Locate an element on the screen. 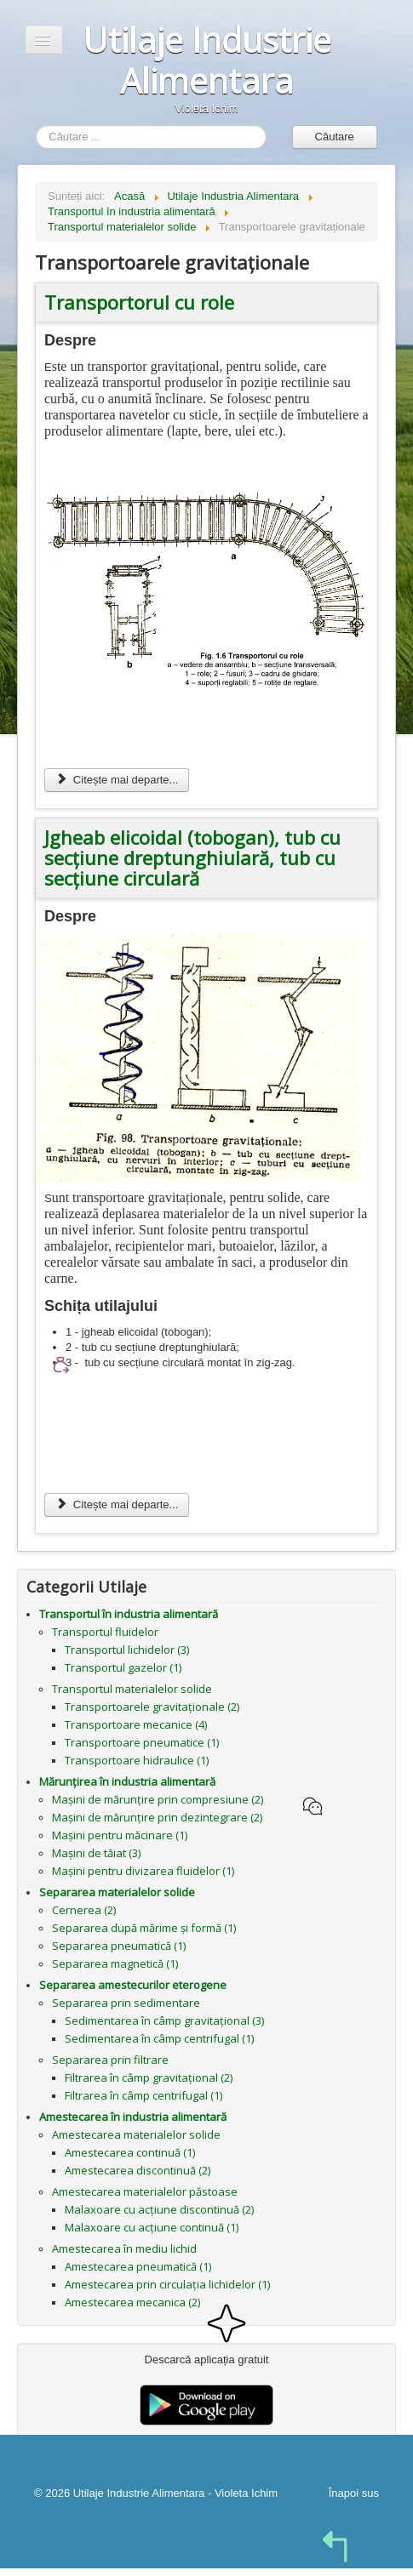  indicates a special or featured item is located at coordinates (227, 2323).